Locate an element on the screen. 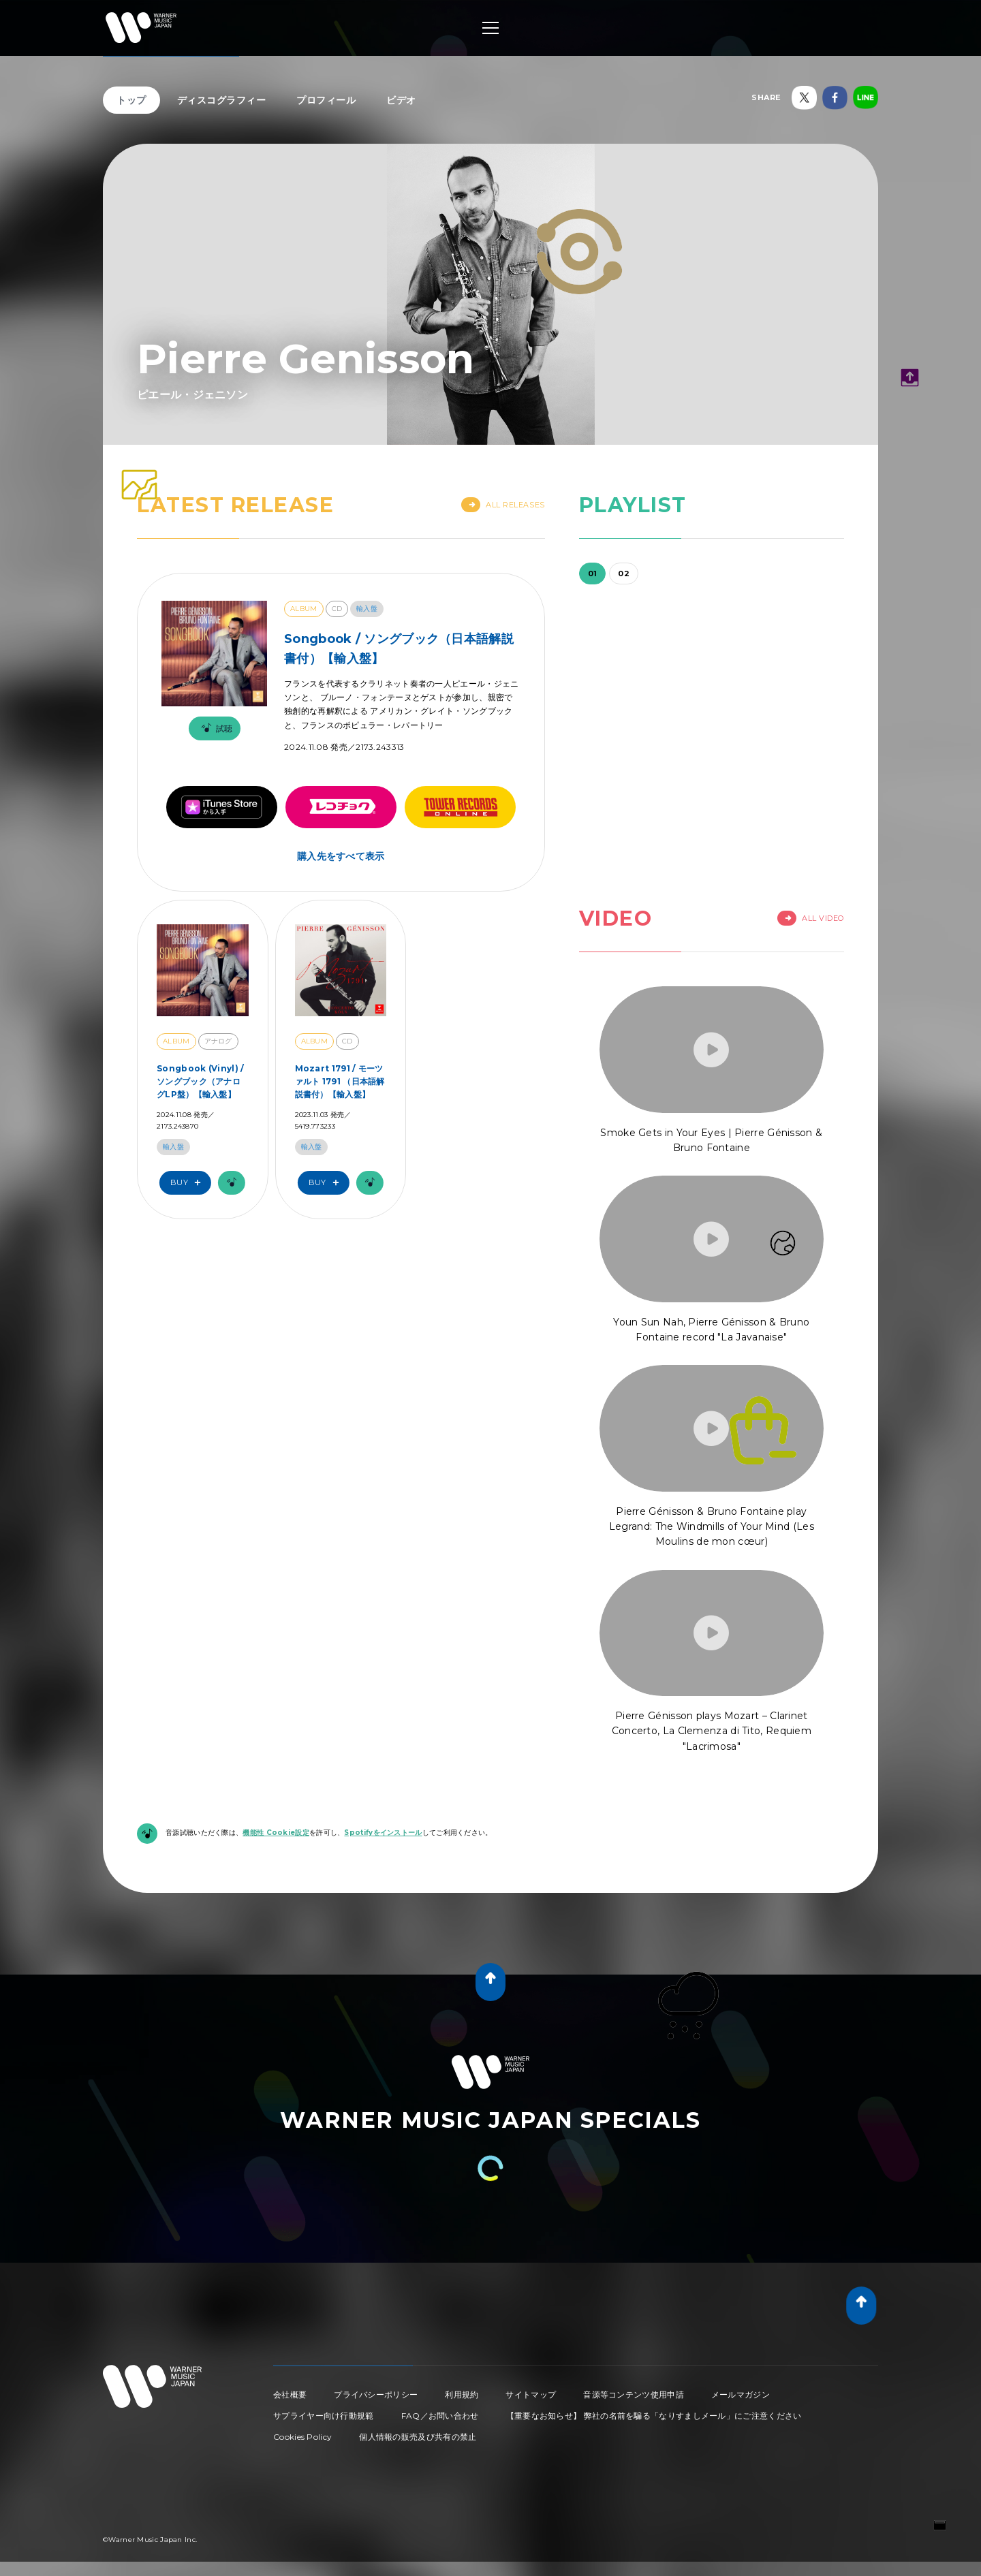 The height and width of the screenshot is (2576, 981). analyze data or run diagnostics is located at coordinates (579, 251).